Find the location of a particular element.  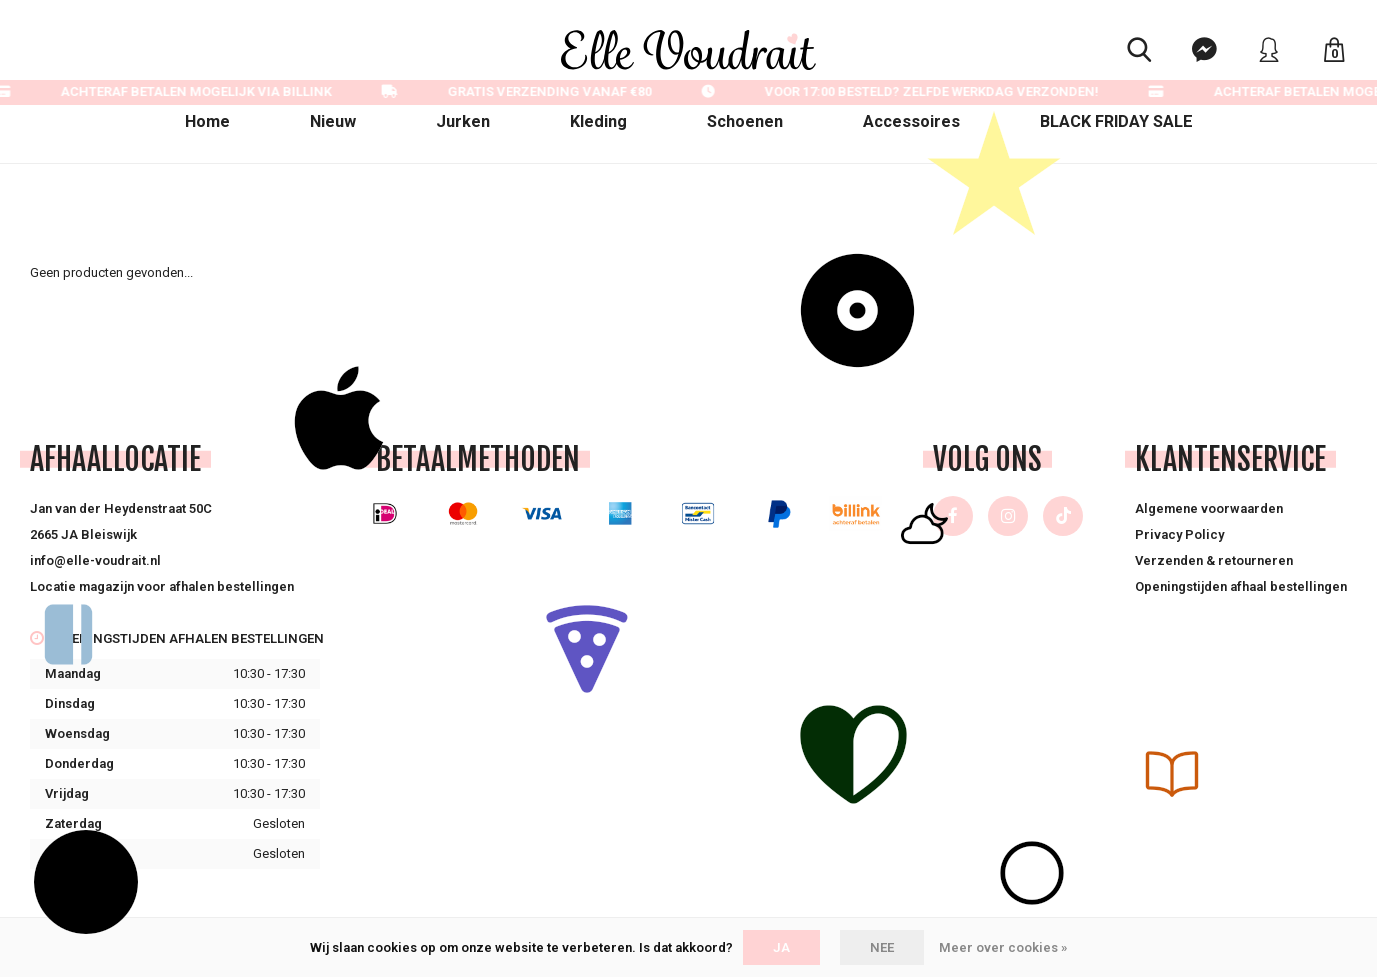

open reading list or library is located at coordinates (1172, 774).